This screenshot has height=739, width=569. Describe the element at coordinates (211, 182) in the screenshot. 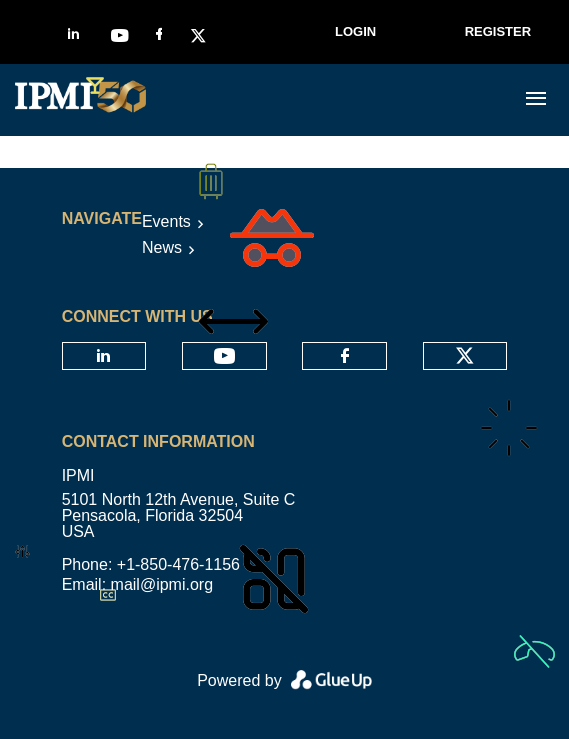

I see `access travel or trip planning features` at that location.